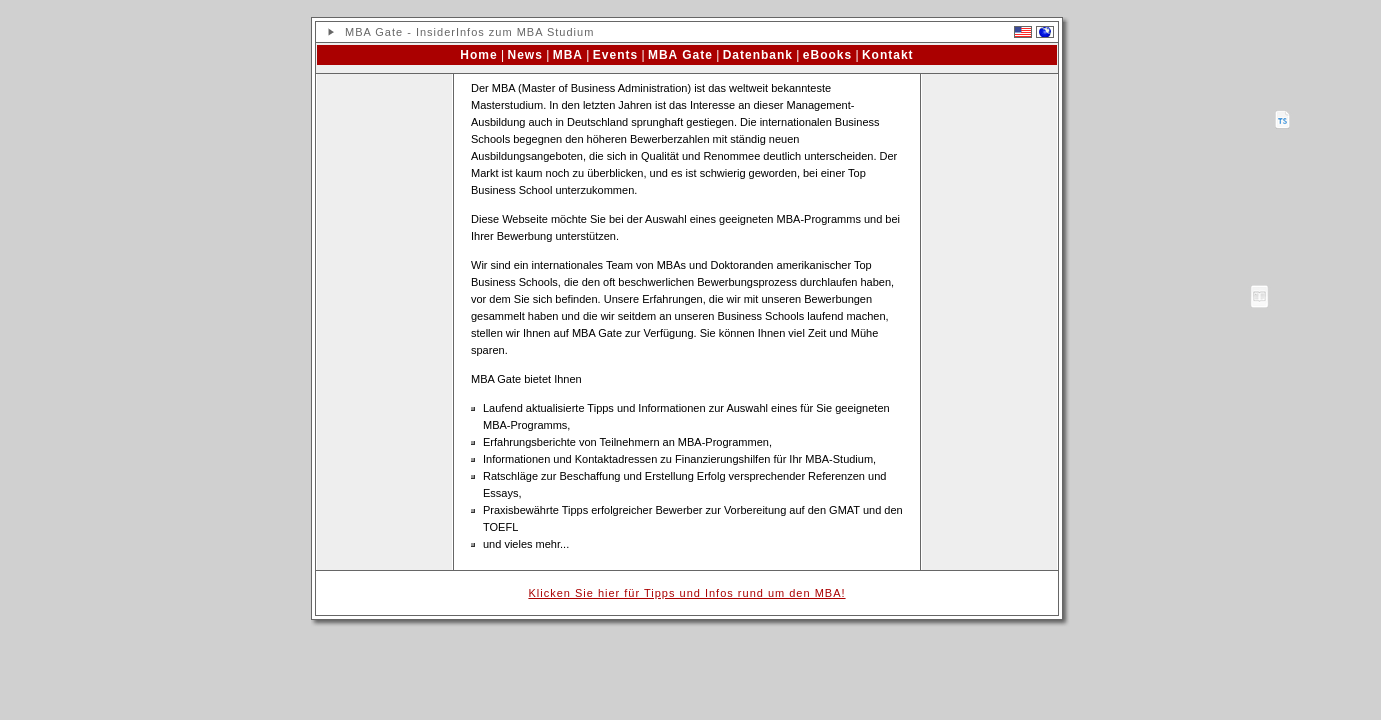 This screenshot has height=720, width=1381. I want to click on a mobipocket ebook file, so click(1259, 296).